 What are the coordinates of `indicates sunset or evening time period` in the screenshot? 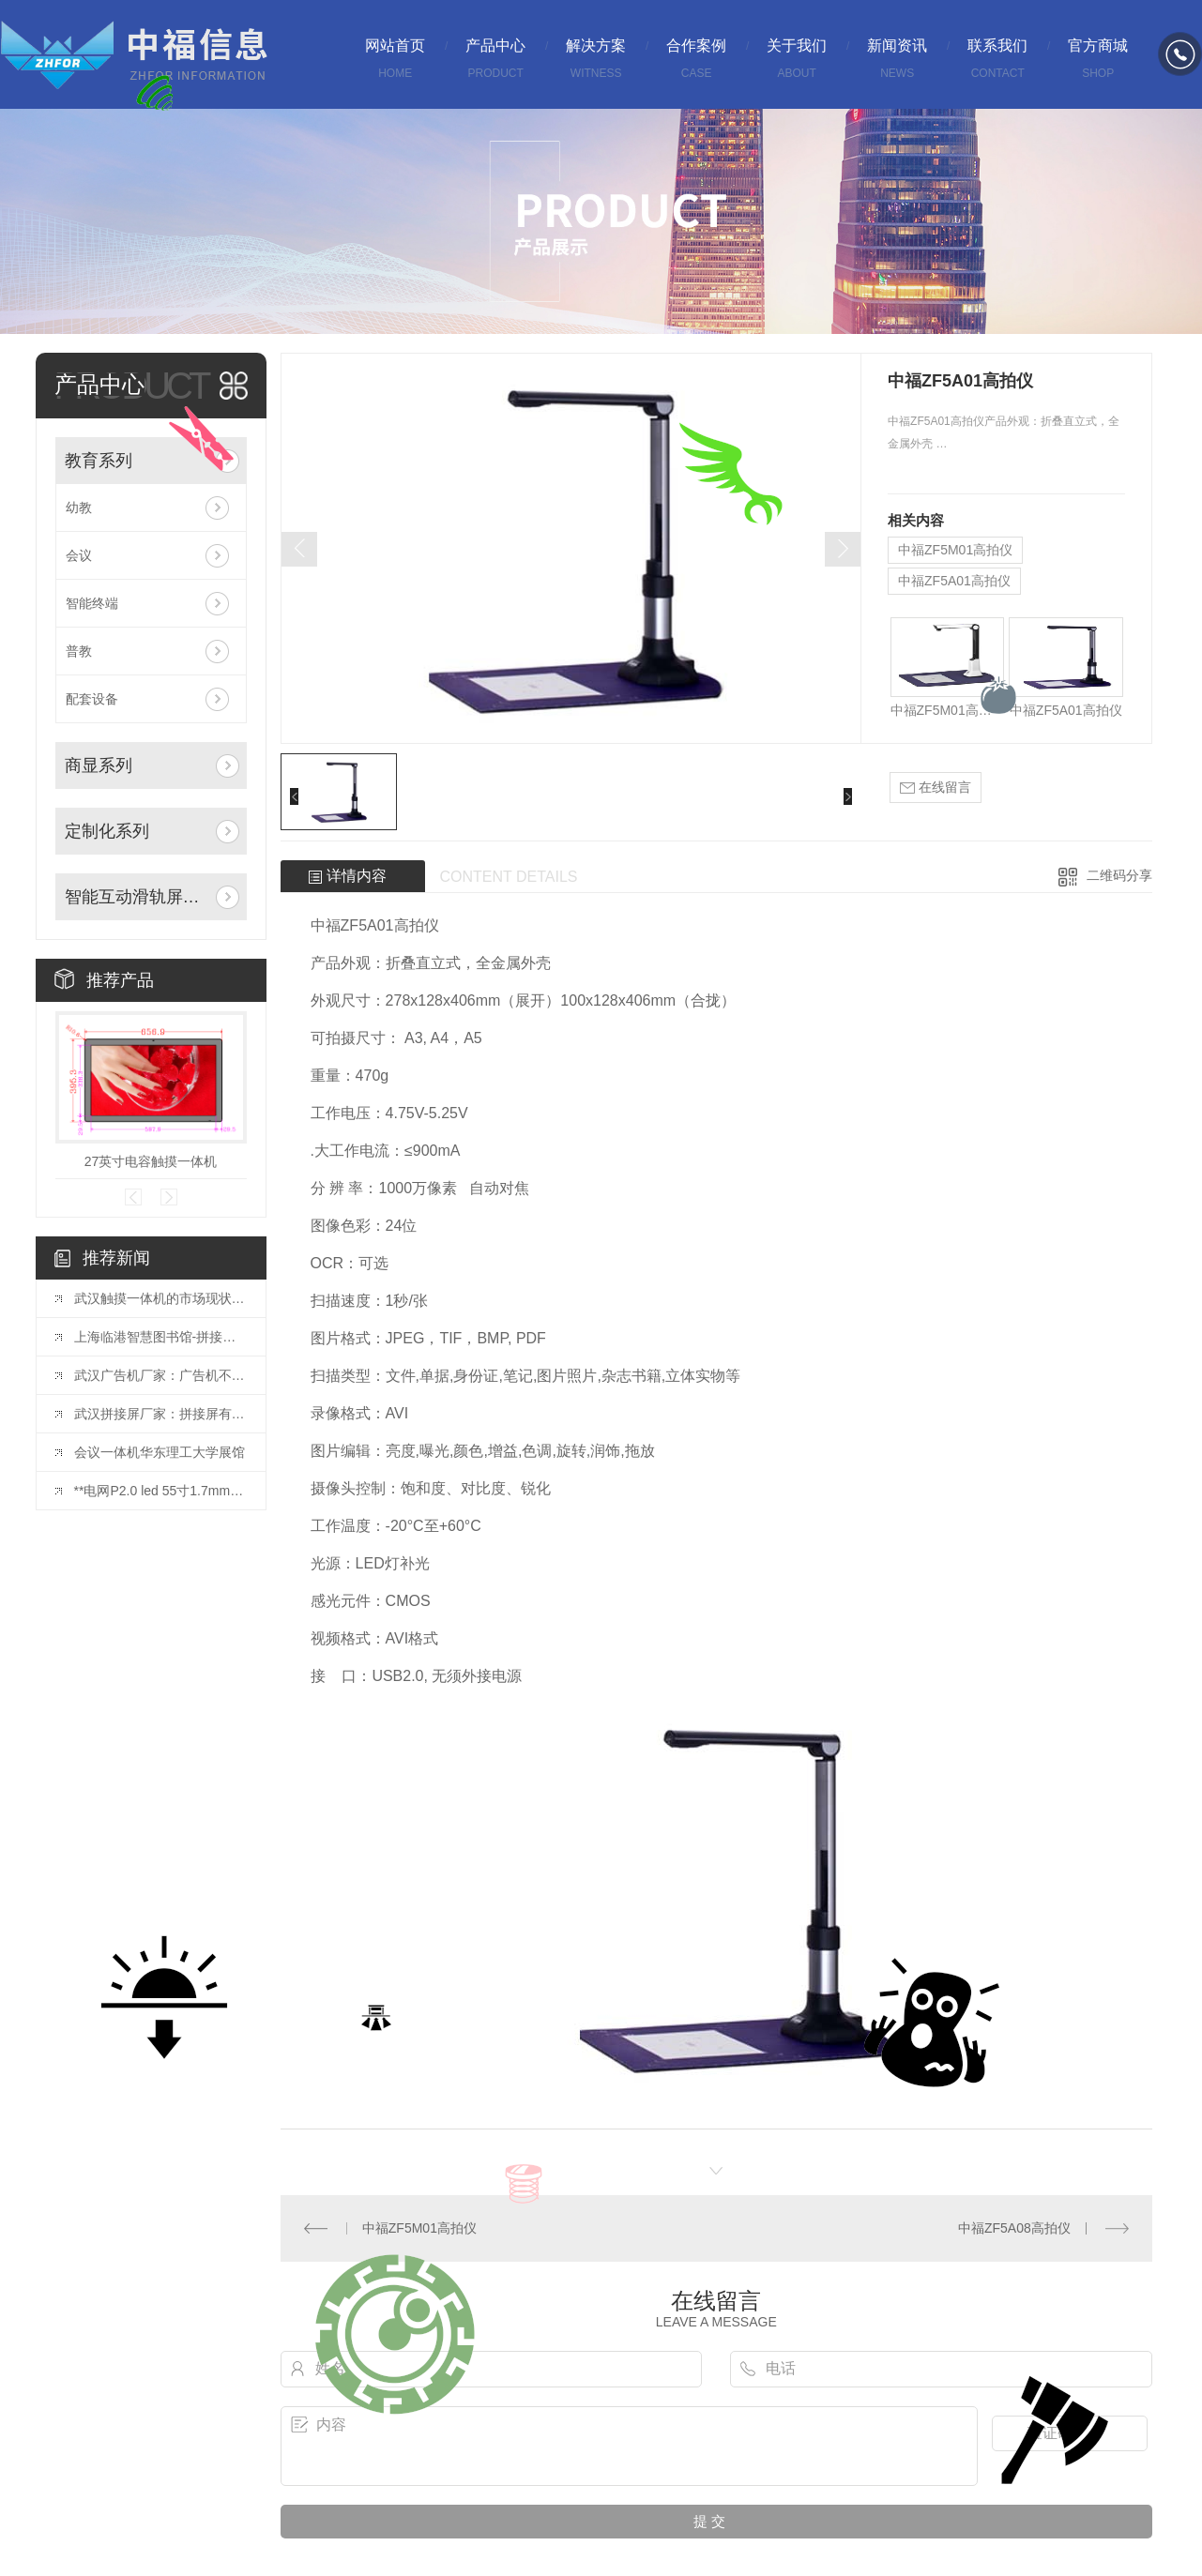 It's located at (164, 1998).